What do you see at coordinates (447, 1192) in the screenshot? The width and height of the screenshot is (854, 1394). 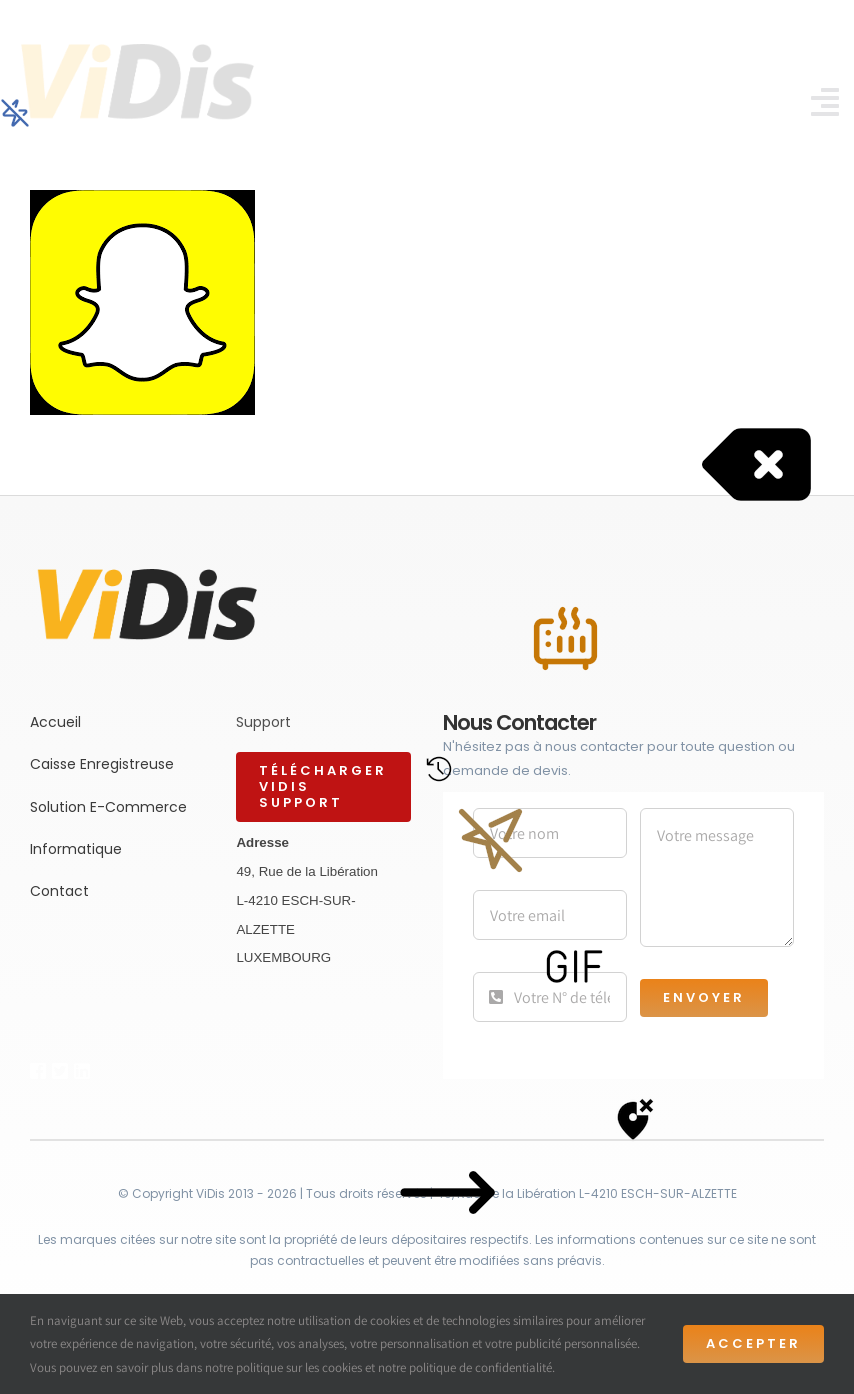 I see `move item to the right` at bounding box center [447, 1192].